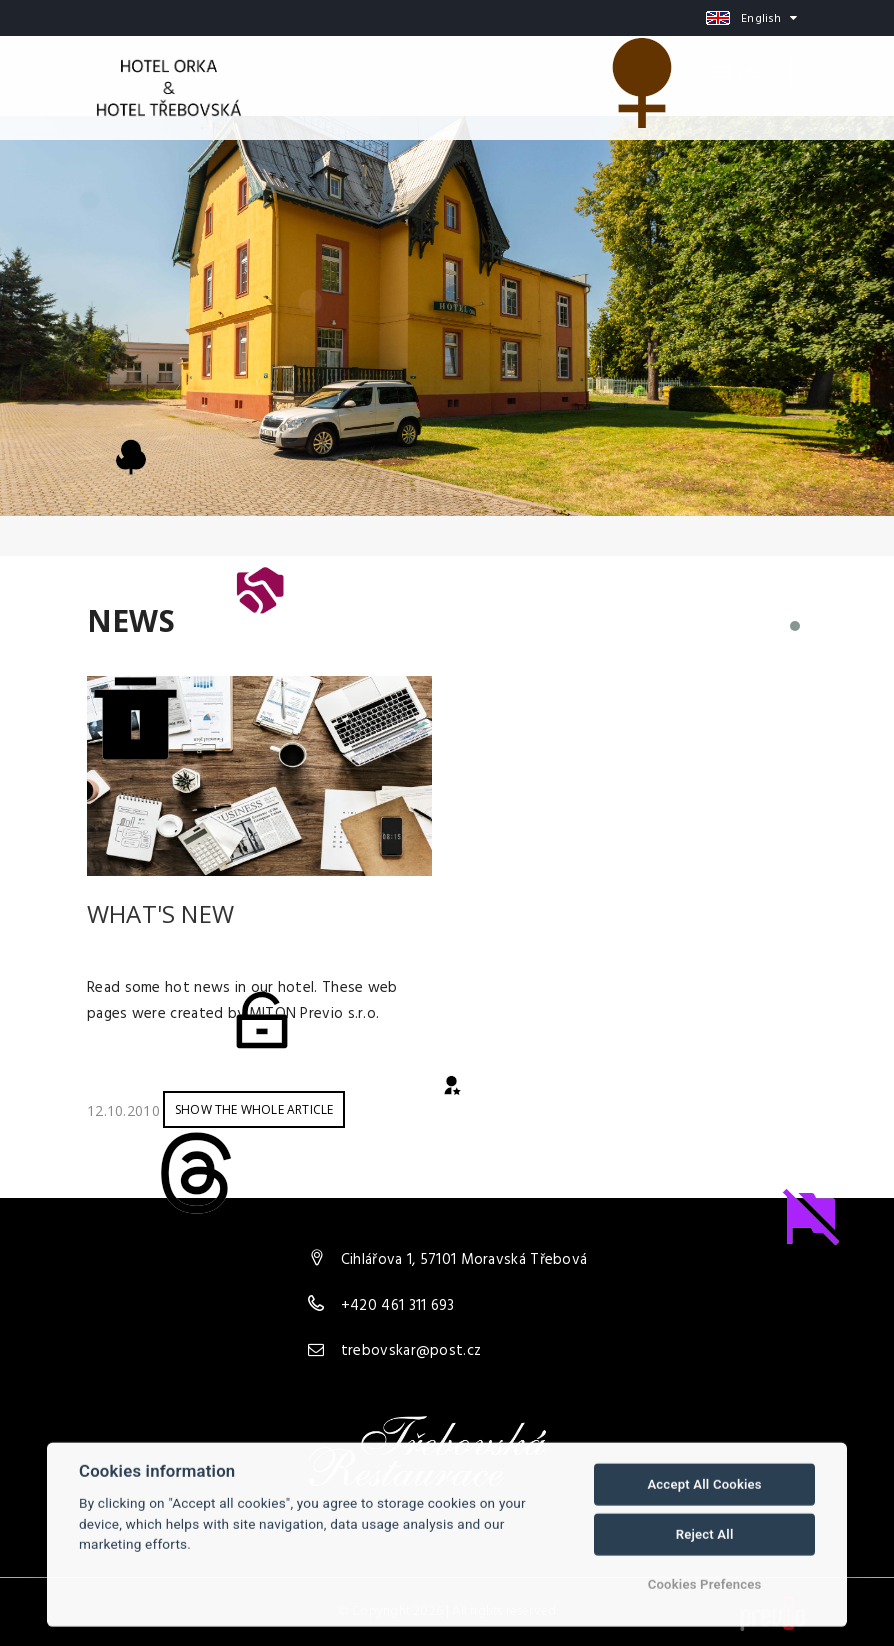 Image resolution: width=894 pixels, height=1646 pixels. I want to click on access nature or environmental settings, so click(131, 458).